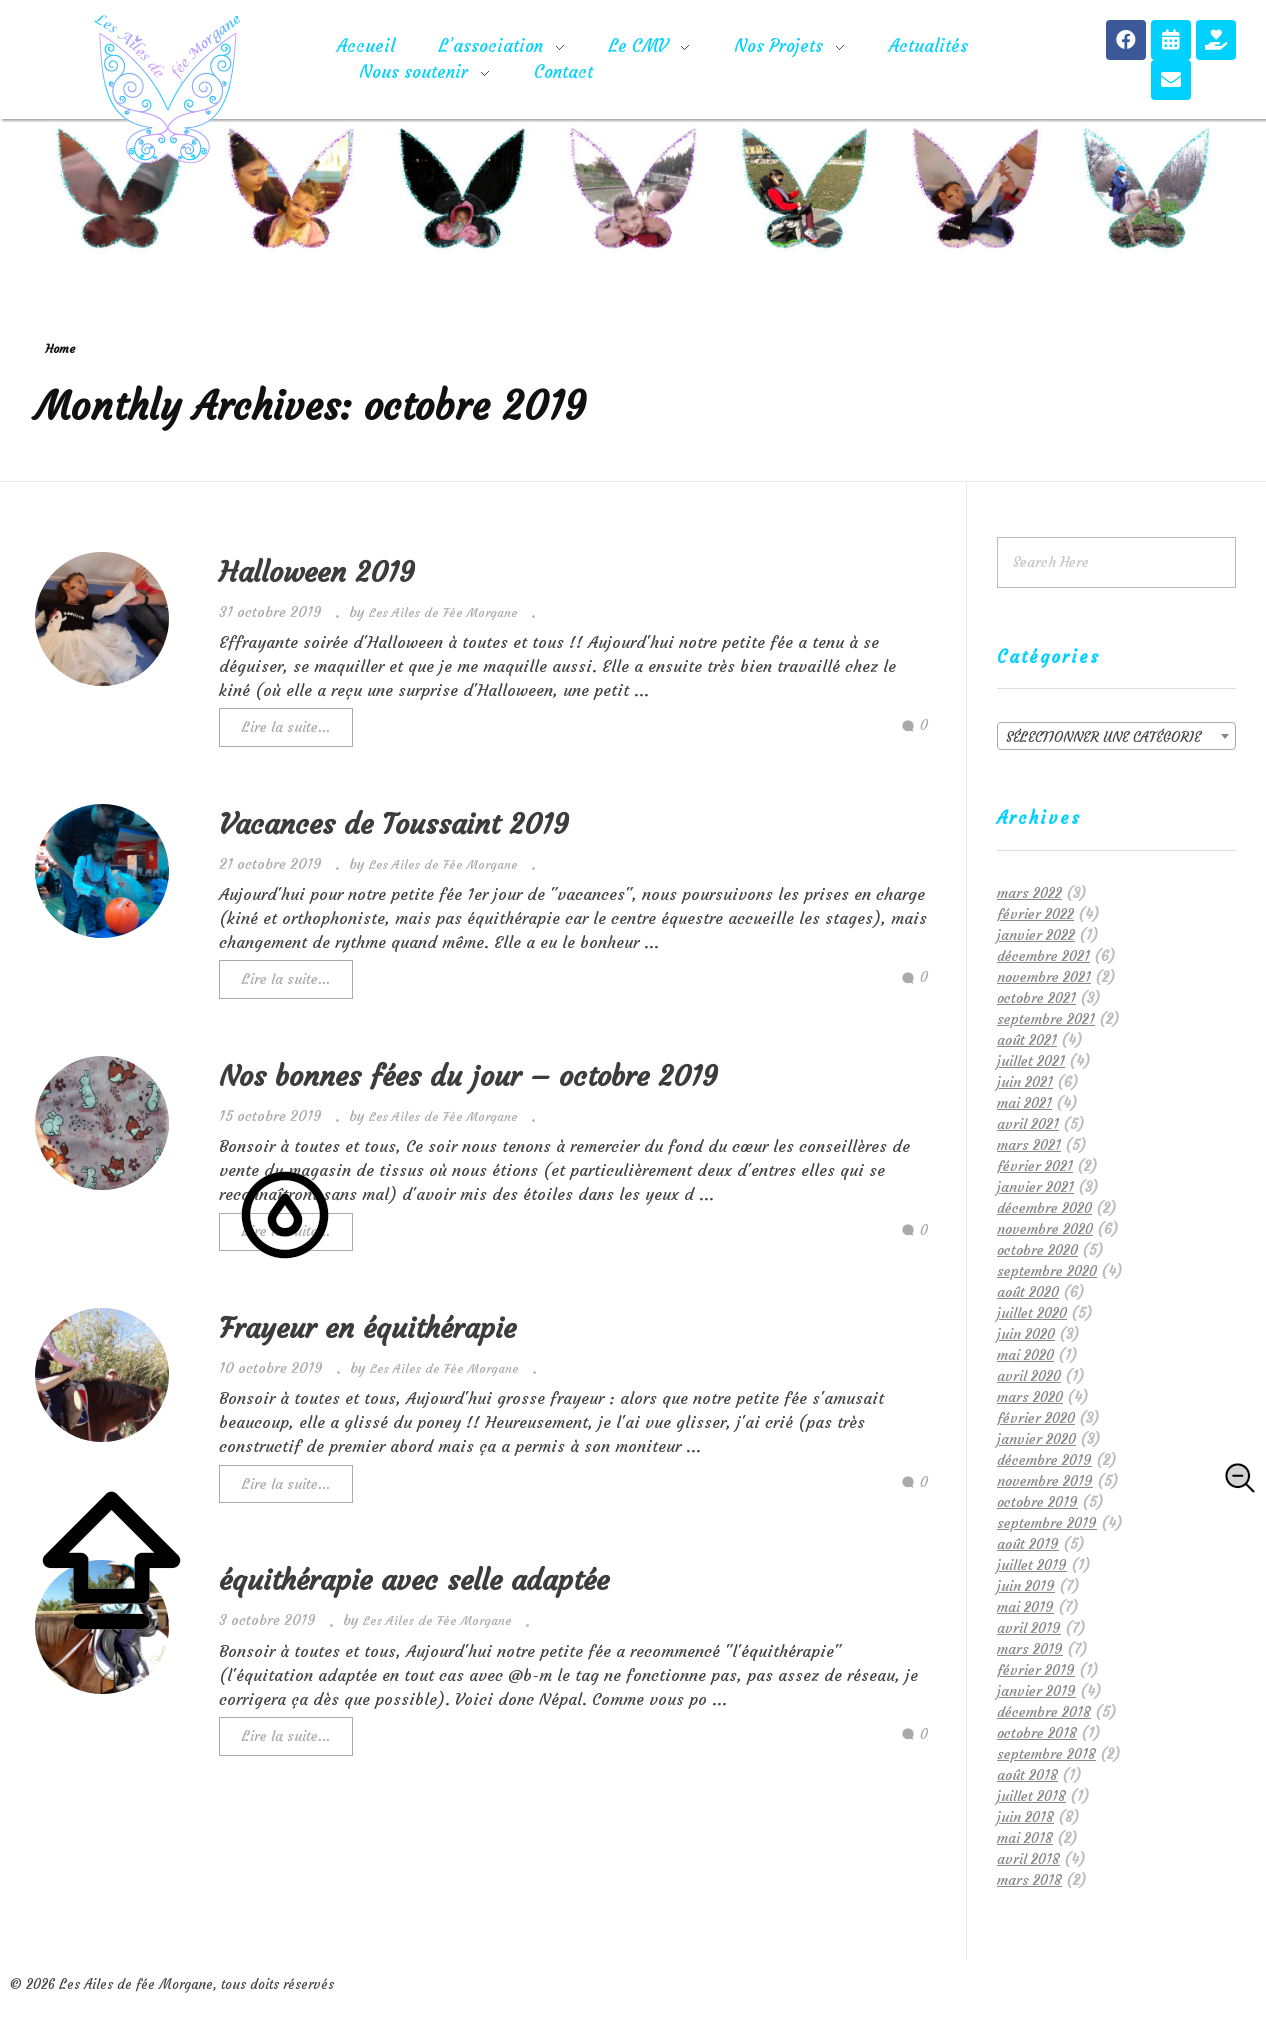 The height and width of the screenshot is (2031, 1266). Describe the element at coordinates (111, 1565) in the screenshot. I see `upload a file or content` at that location.